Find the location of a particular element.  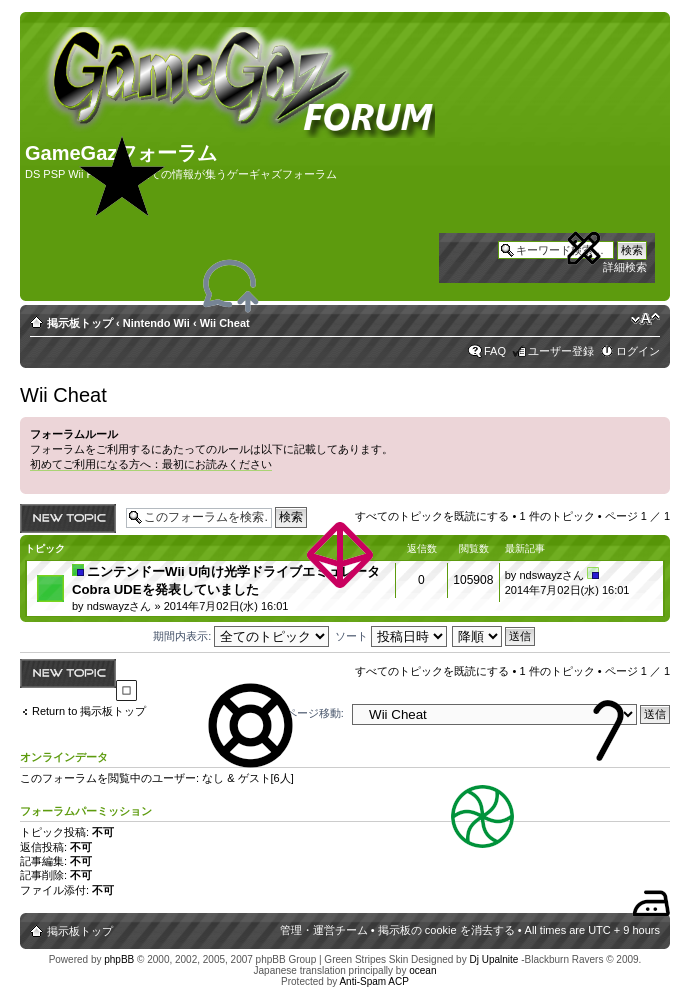

add to favorites is located at coordinates (122, 176).